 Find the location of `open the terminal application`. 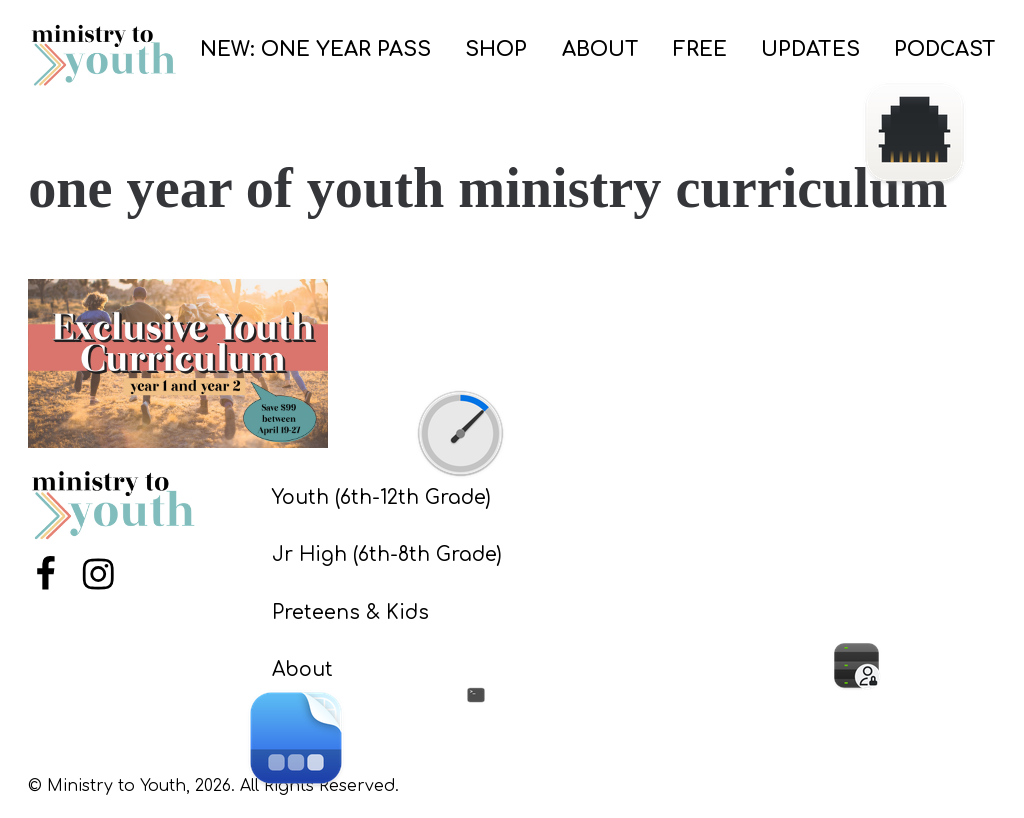

open the terminal application is located at coordinates (476, 695).